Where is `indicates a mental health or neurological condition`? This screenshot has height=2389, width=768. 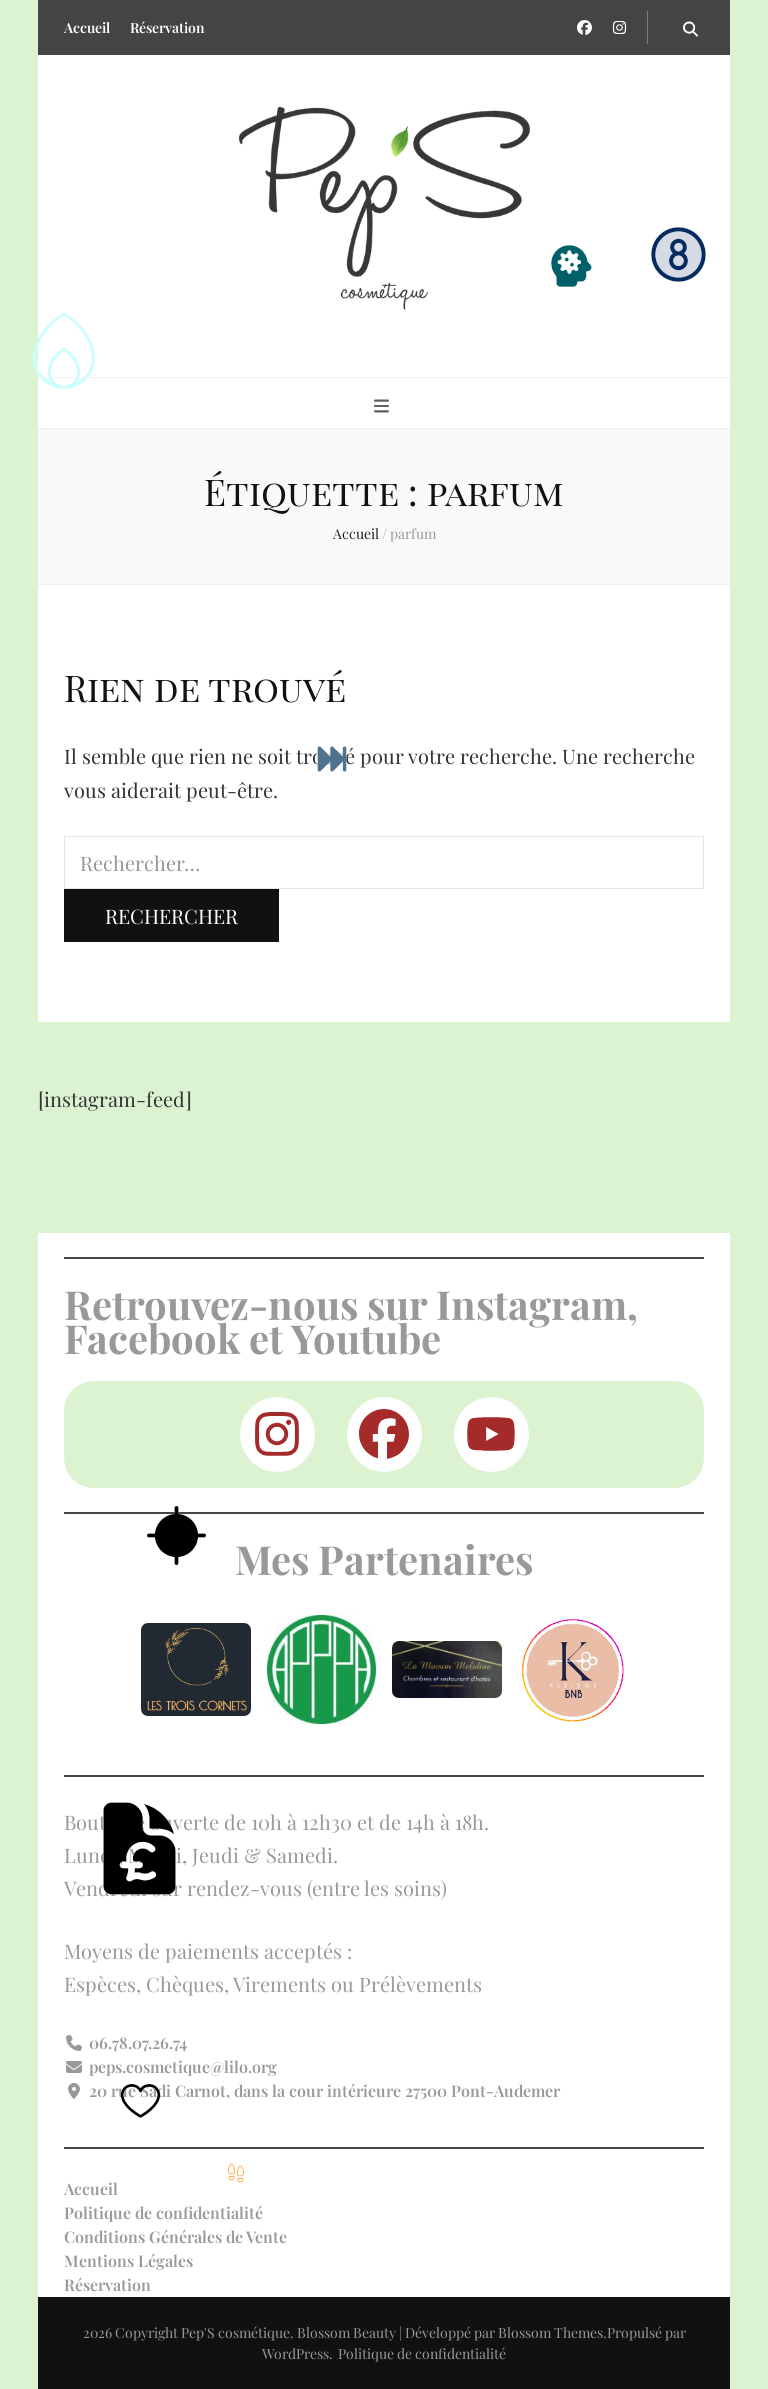
indicates a mental health or neurological condition is located at coordinates (572, 266).